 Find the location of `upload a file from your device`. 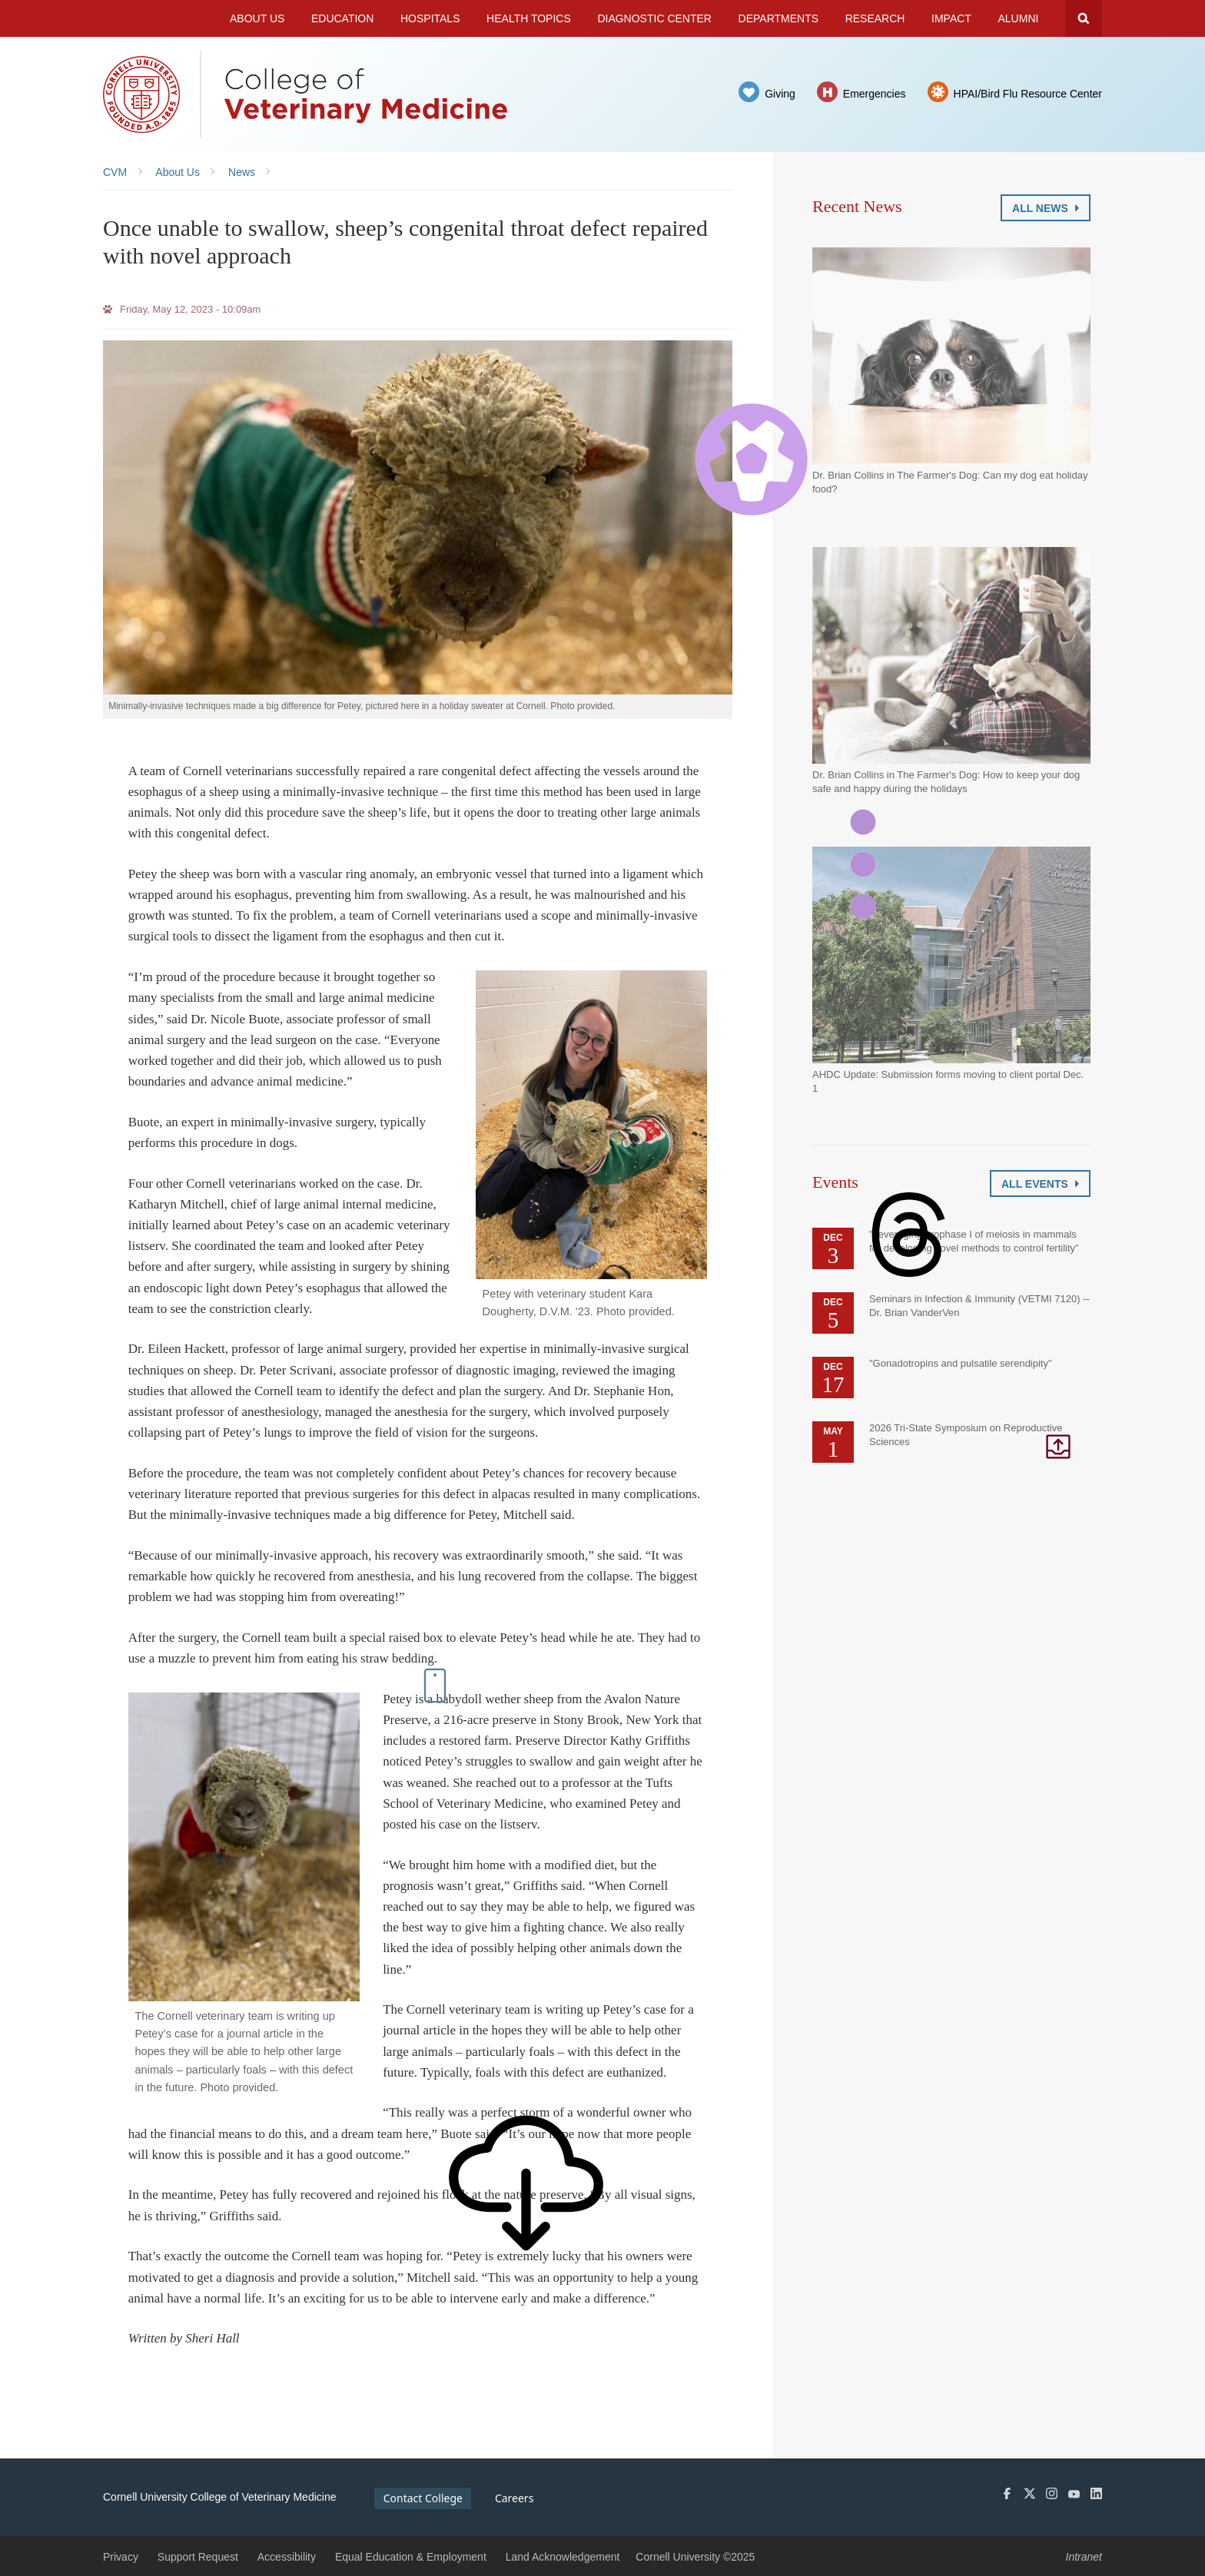

upload a file from your device is located at coordinates (1058, 1447).